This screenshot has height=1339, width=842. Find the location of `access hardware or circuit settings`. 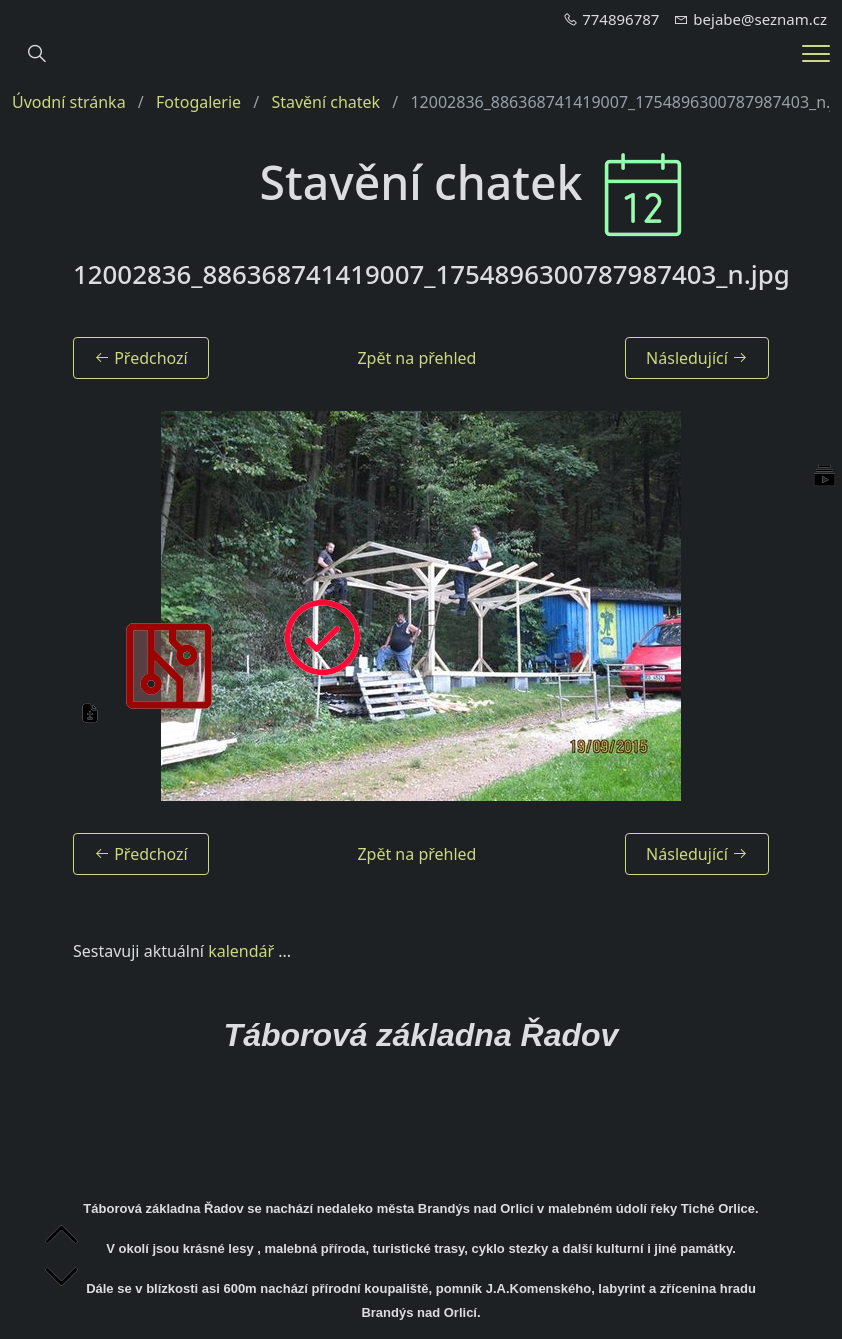

access hardware or circuit settings is located at coordinates (169, 666).